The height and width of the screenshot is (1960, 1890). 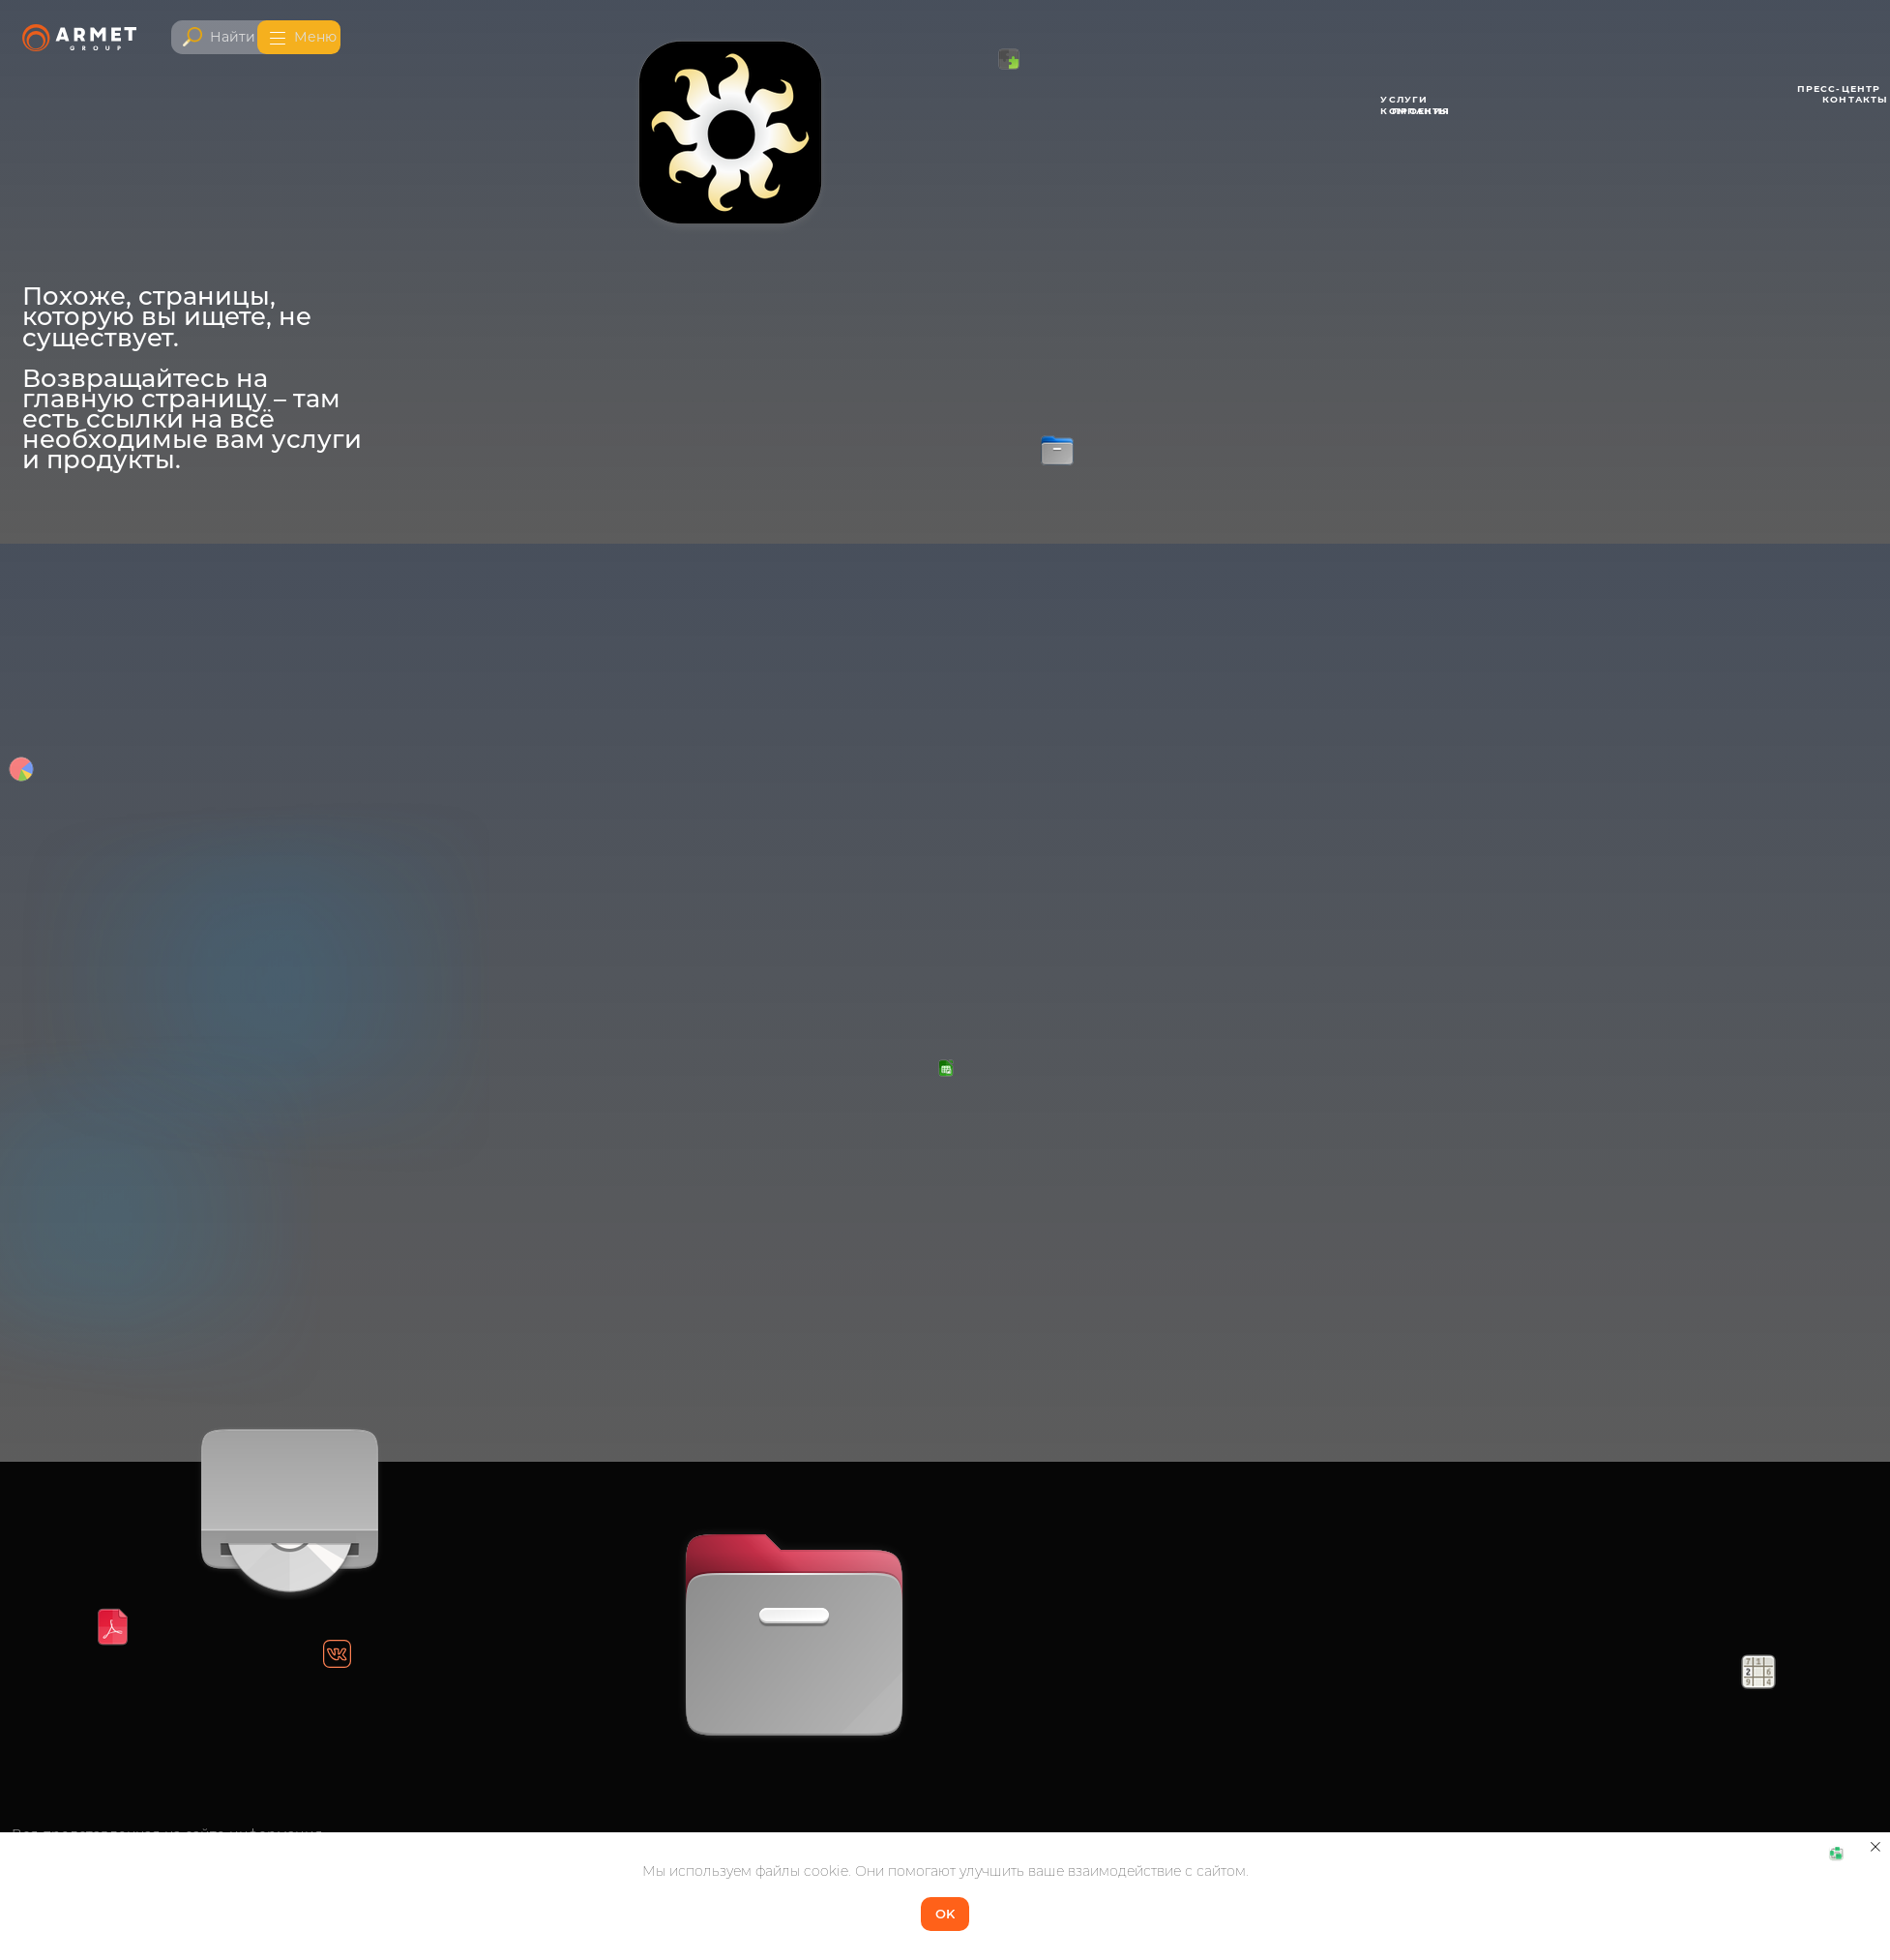 What do you see at coordinates (946, 1068) in the screenshot?
I see `open LibreOffice Calc spreadsheet application` at bounding box center [946, 1068].